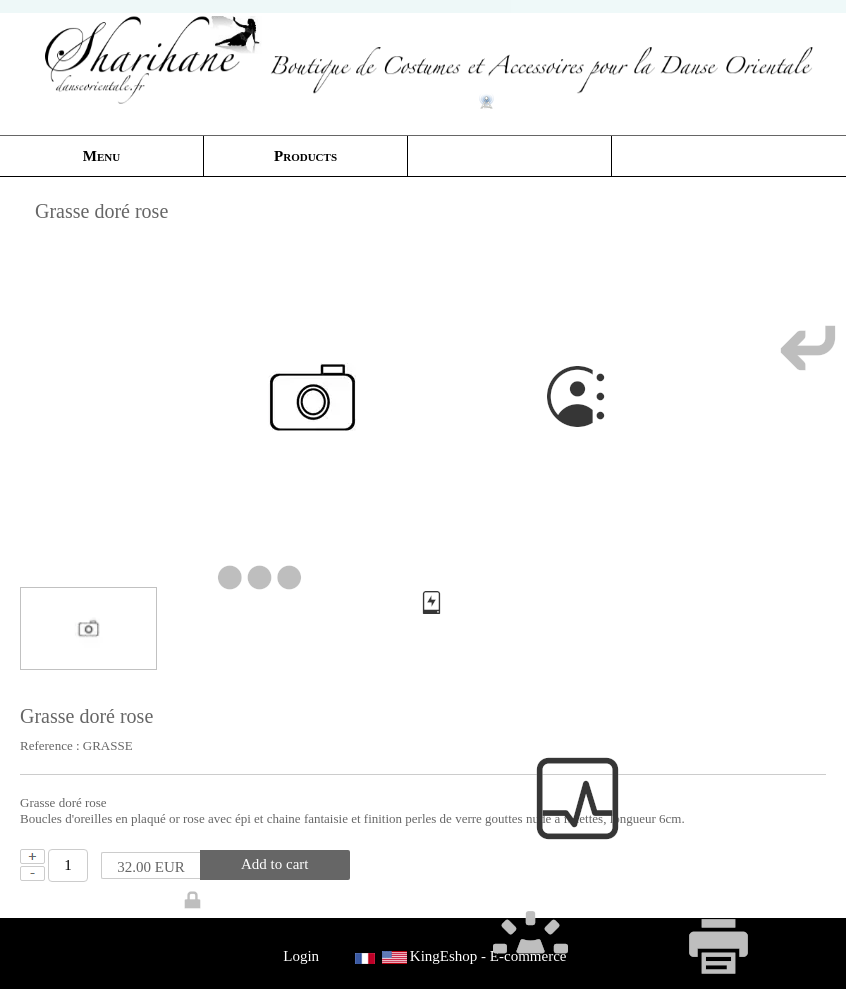 This screenshot has width=846, height=989. What do you see at coordinates (530, 934) in the screenshot?
I see `adjust keyboard backlight brightness` at bounding box center [530, 934].